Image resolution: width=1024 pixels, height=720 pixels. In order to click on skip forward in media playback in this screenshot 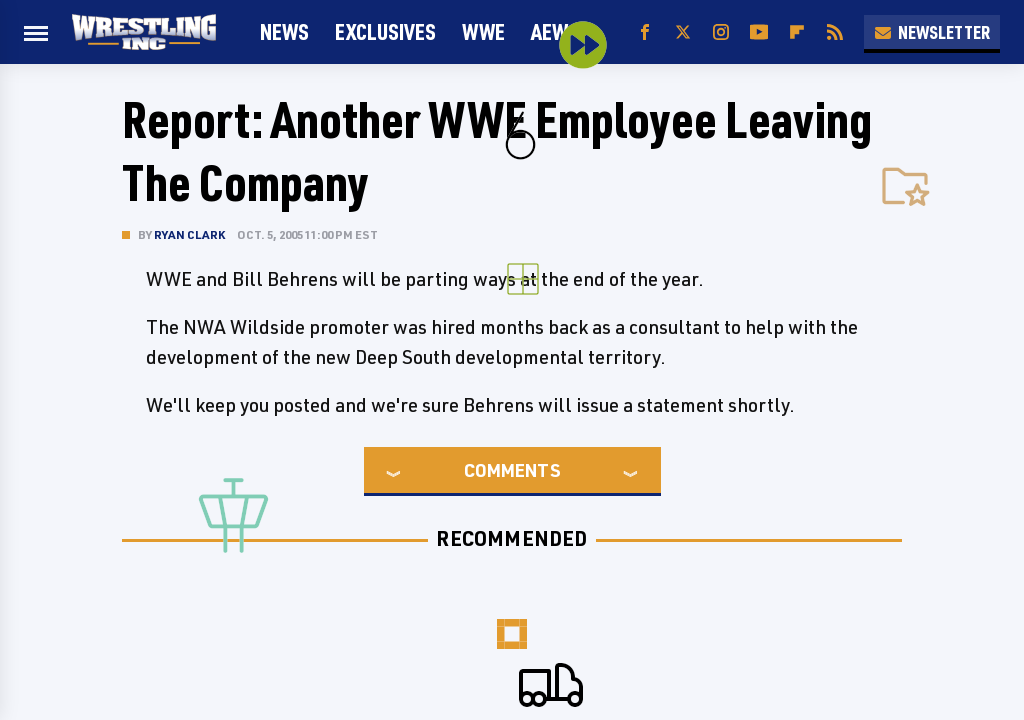, I will do `click(583, 45)`.